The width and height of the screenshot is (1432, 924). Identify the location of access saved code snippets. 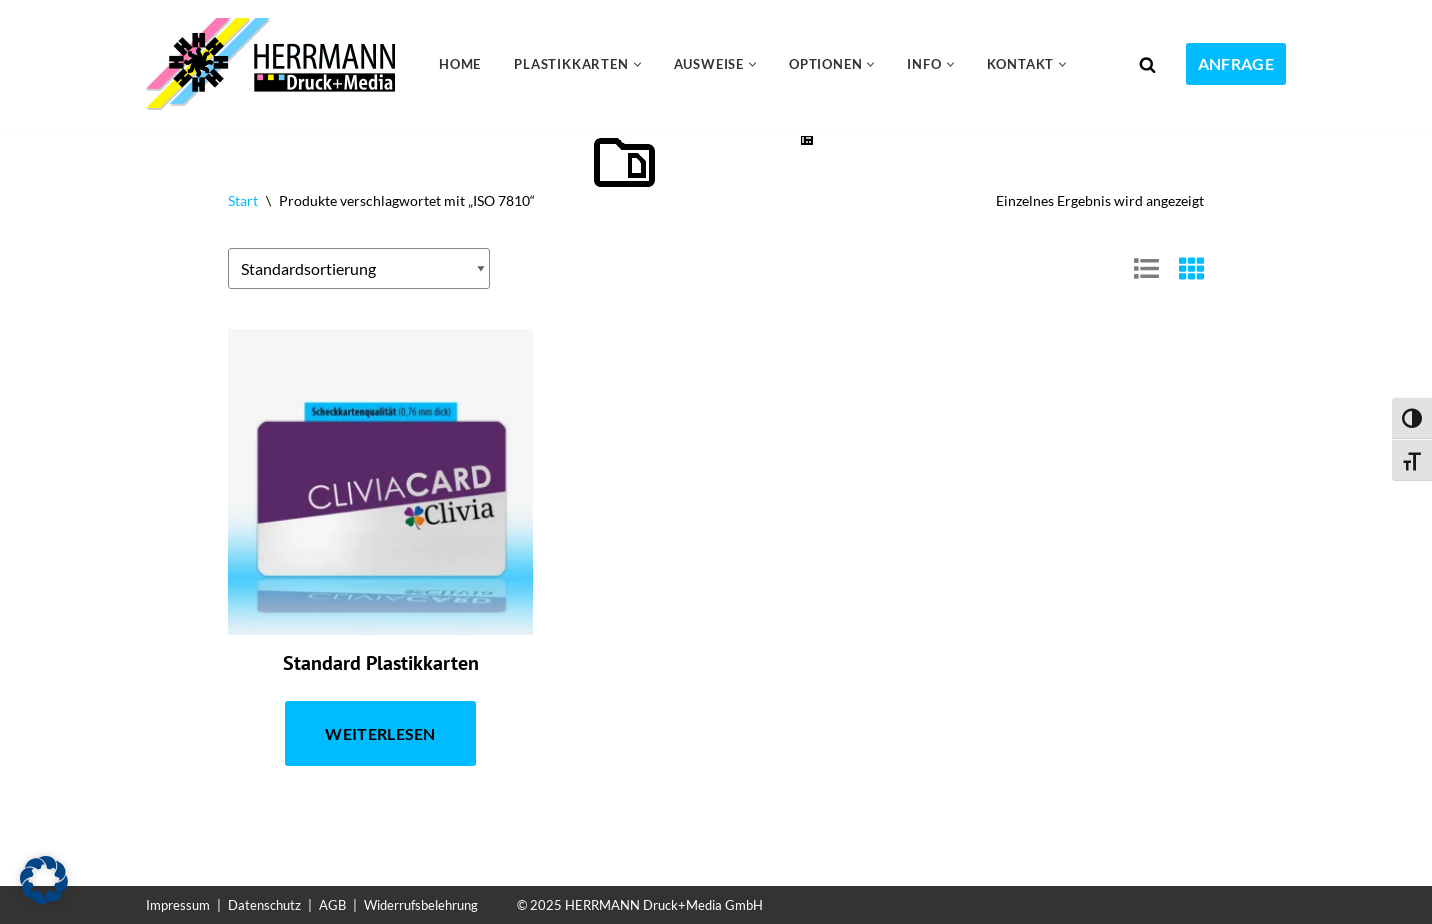
(624, 162).